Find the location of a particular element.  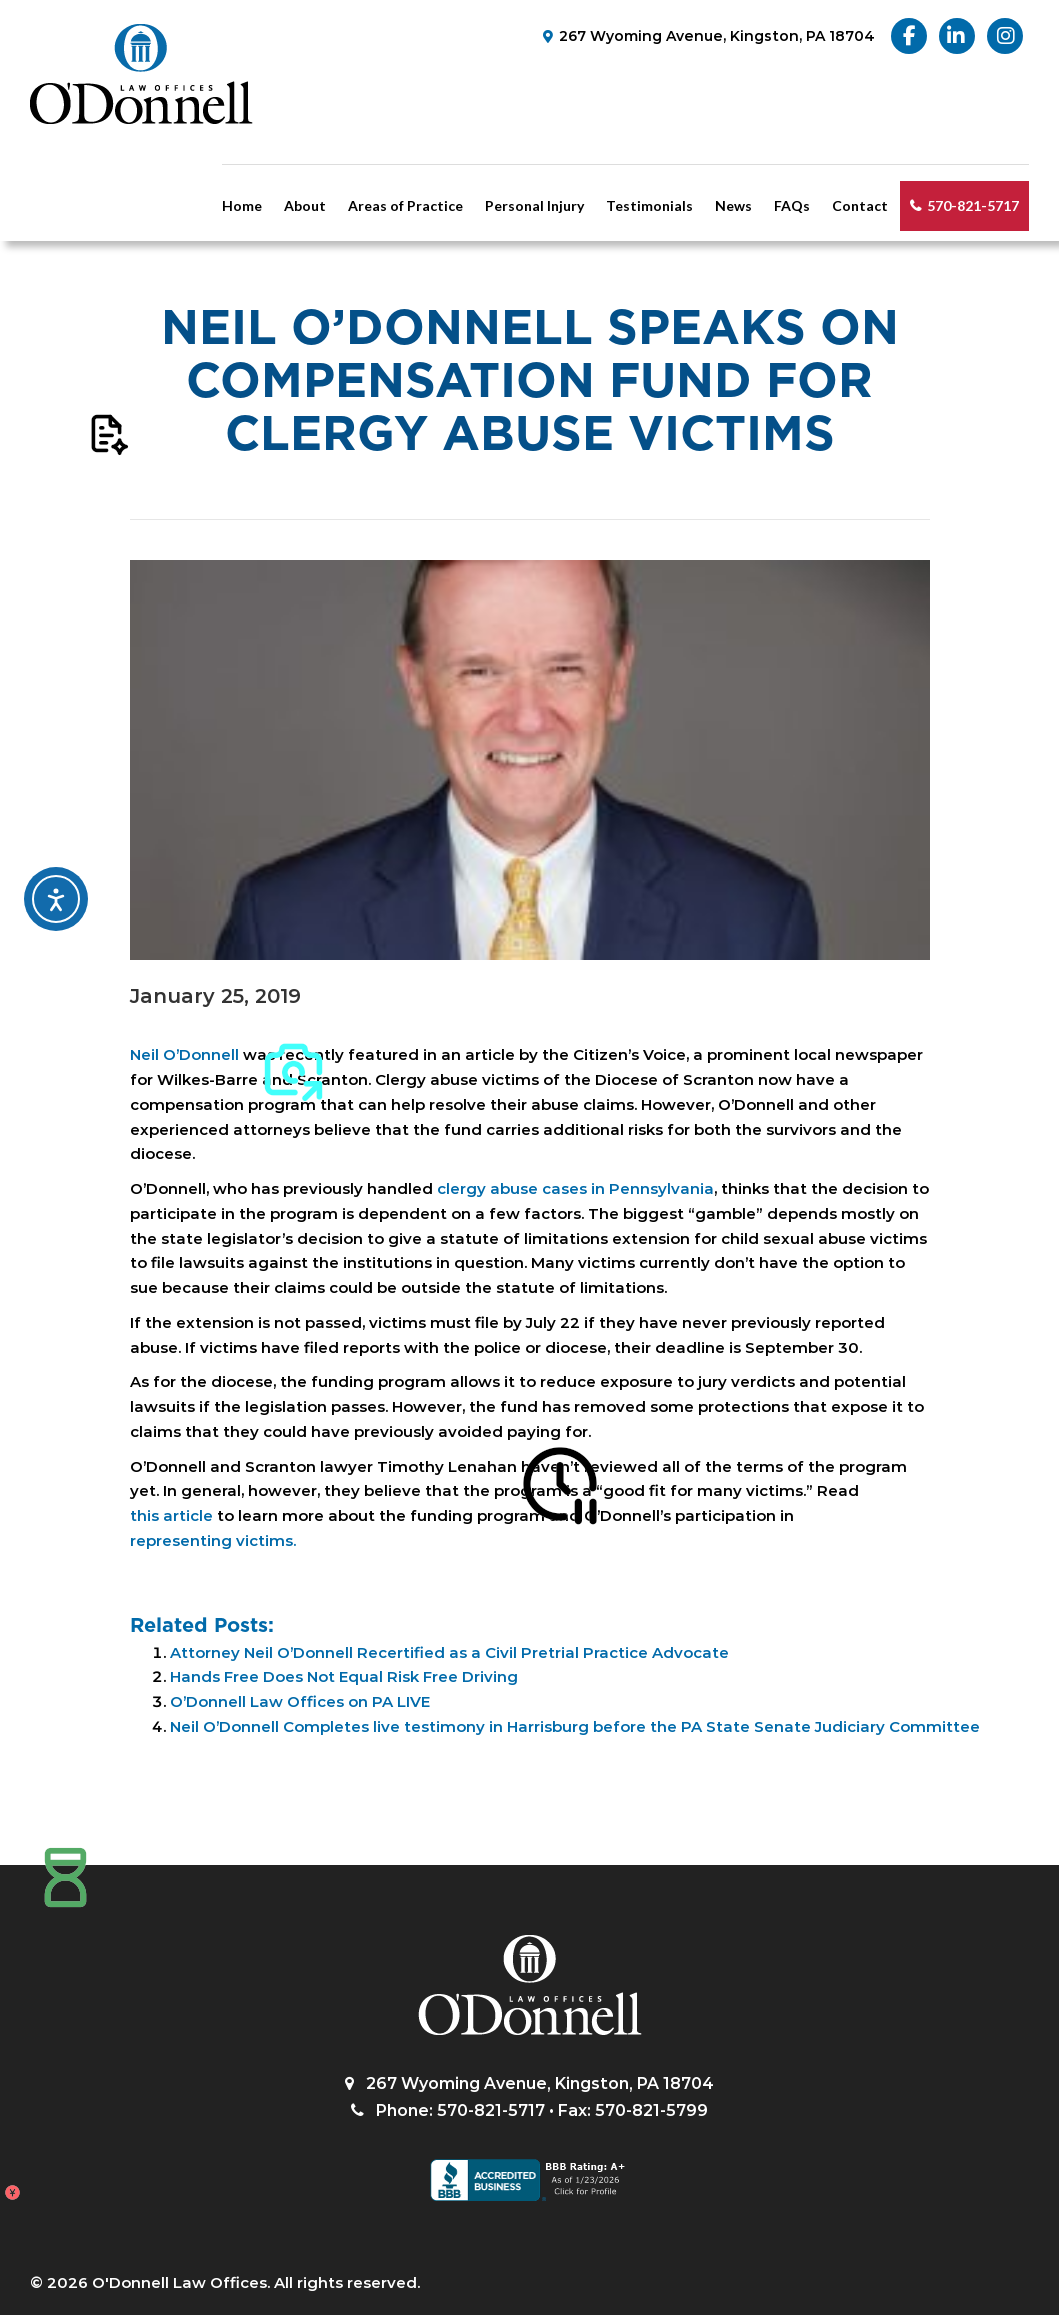

pause a timer or countdown is located at coordinates (560, 1484).